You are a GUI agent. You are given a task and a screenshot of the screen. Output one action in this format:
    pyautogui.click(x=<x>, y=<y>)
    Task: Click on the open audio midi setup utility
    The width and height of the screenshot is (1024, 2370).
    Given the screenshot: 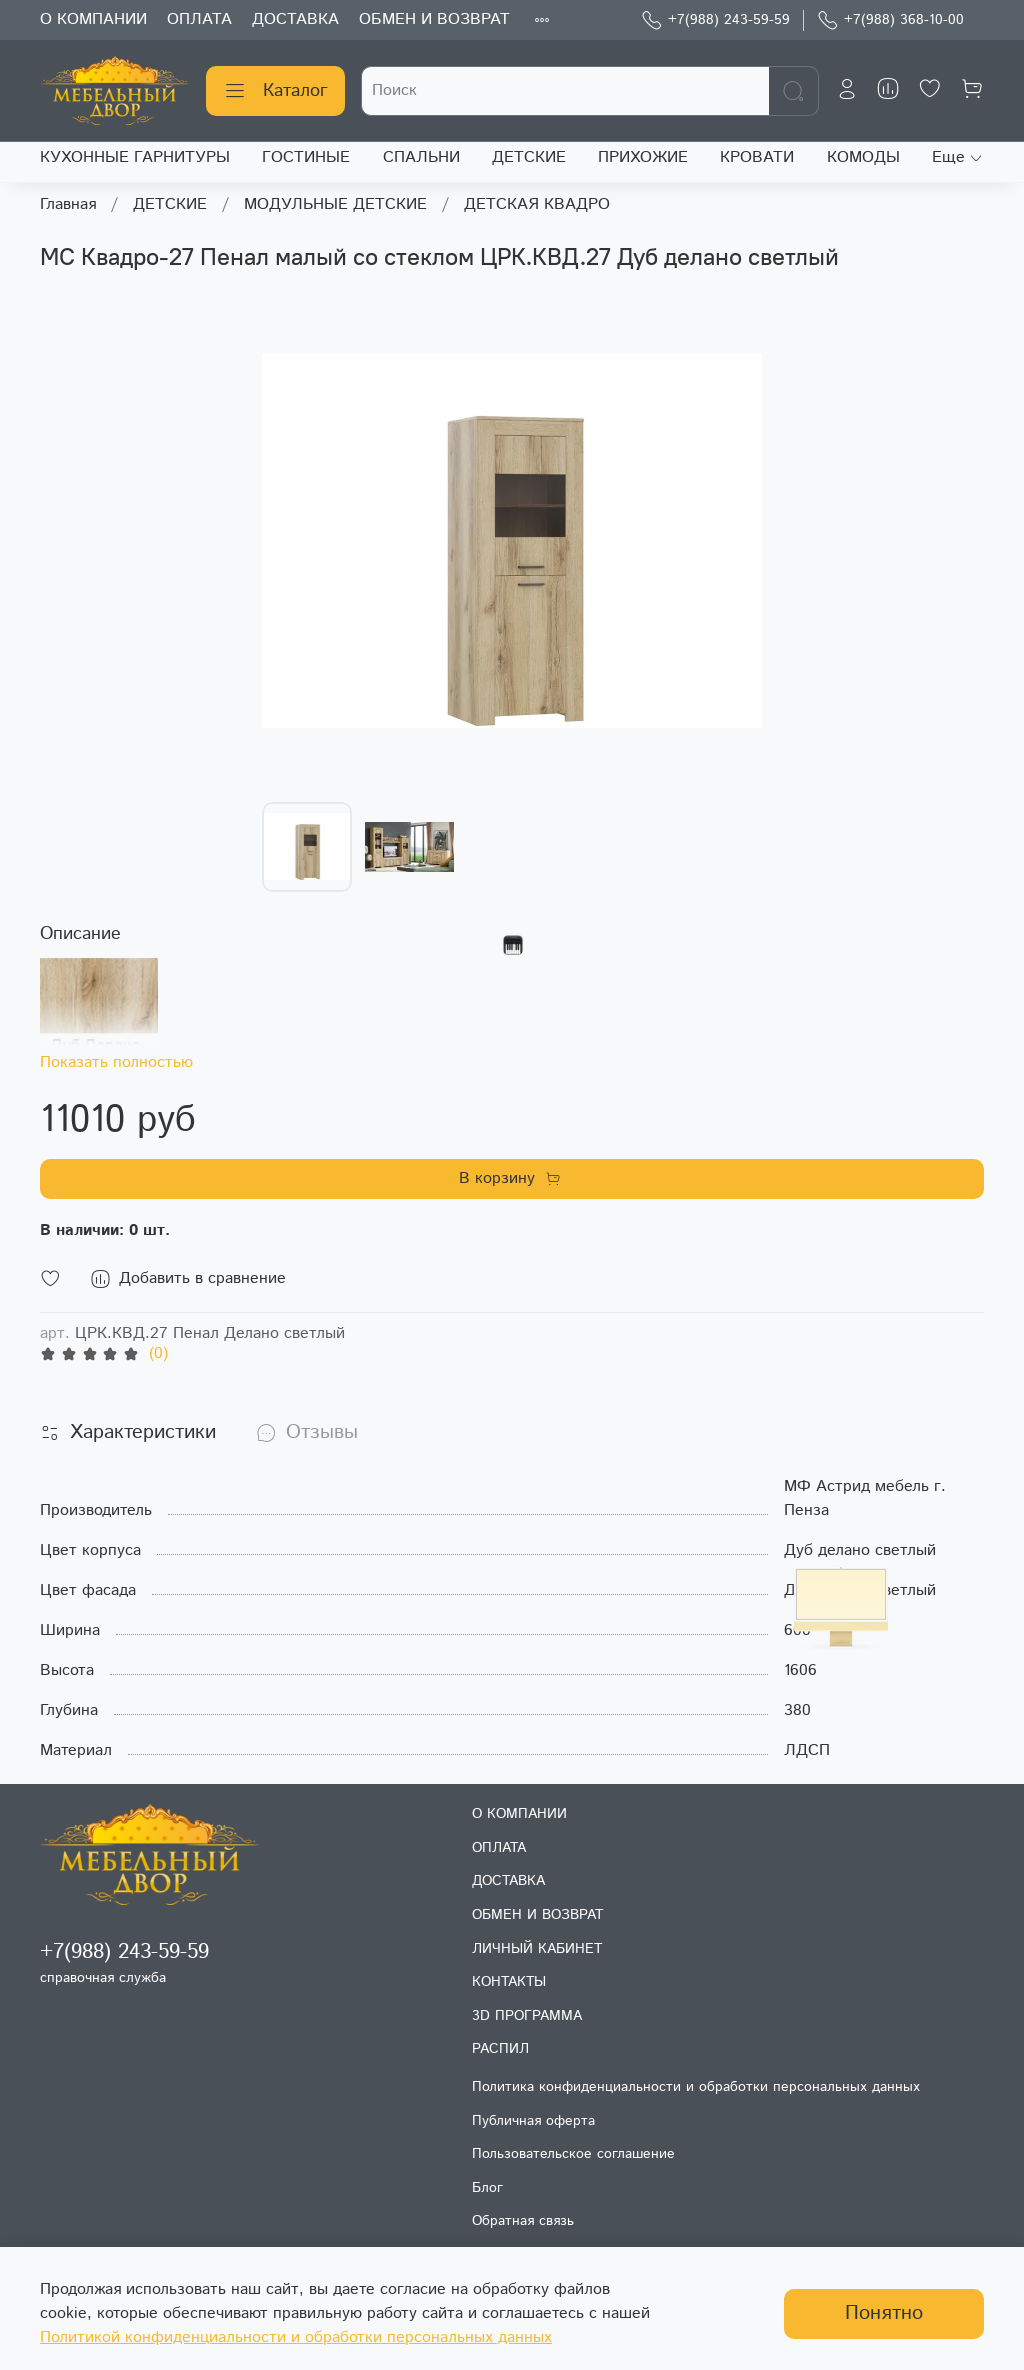 What is the action you would take?
    pyautogui.click(x=513, y=945)
    